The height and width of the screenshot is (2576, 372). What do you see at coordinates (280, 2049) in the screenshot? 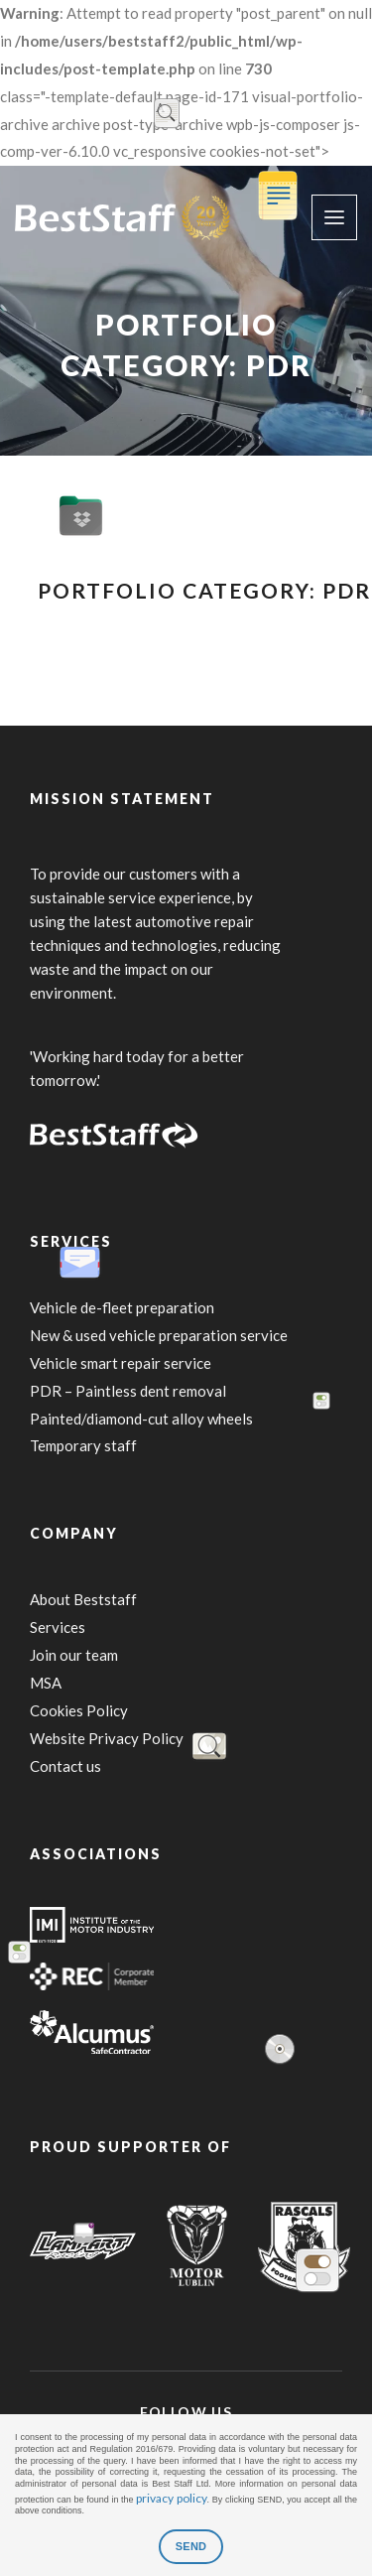
I see `access cd/dvd drive` at bounding box center [280, 2049].